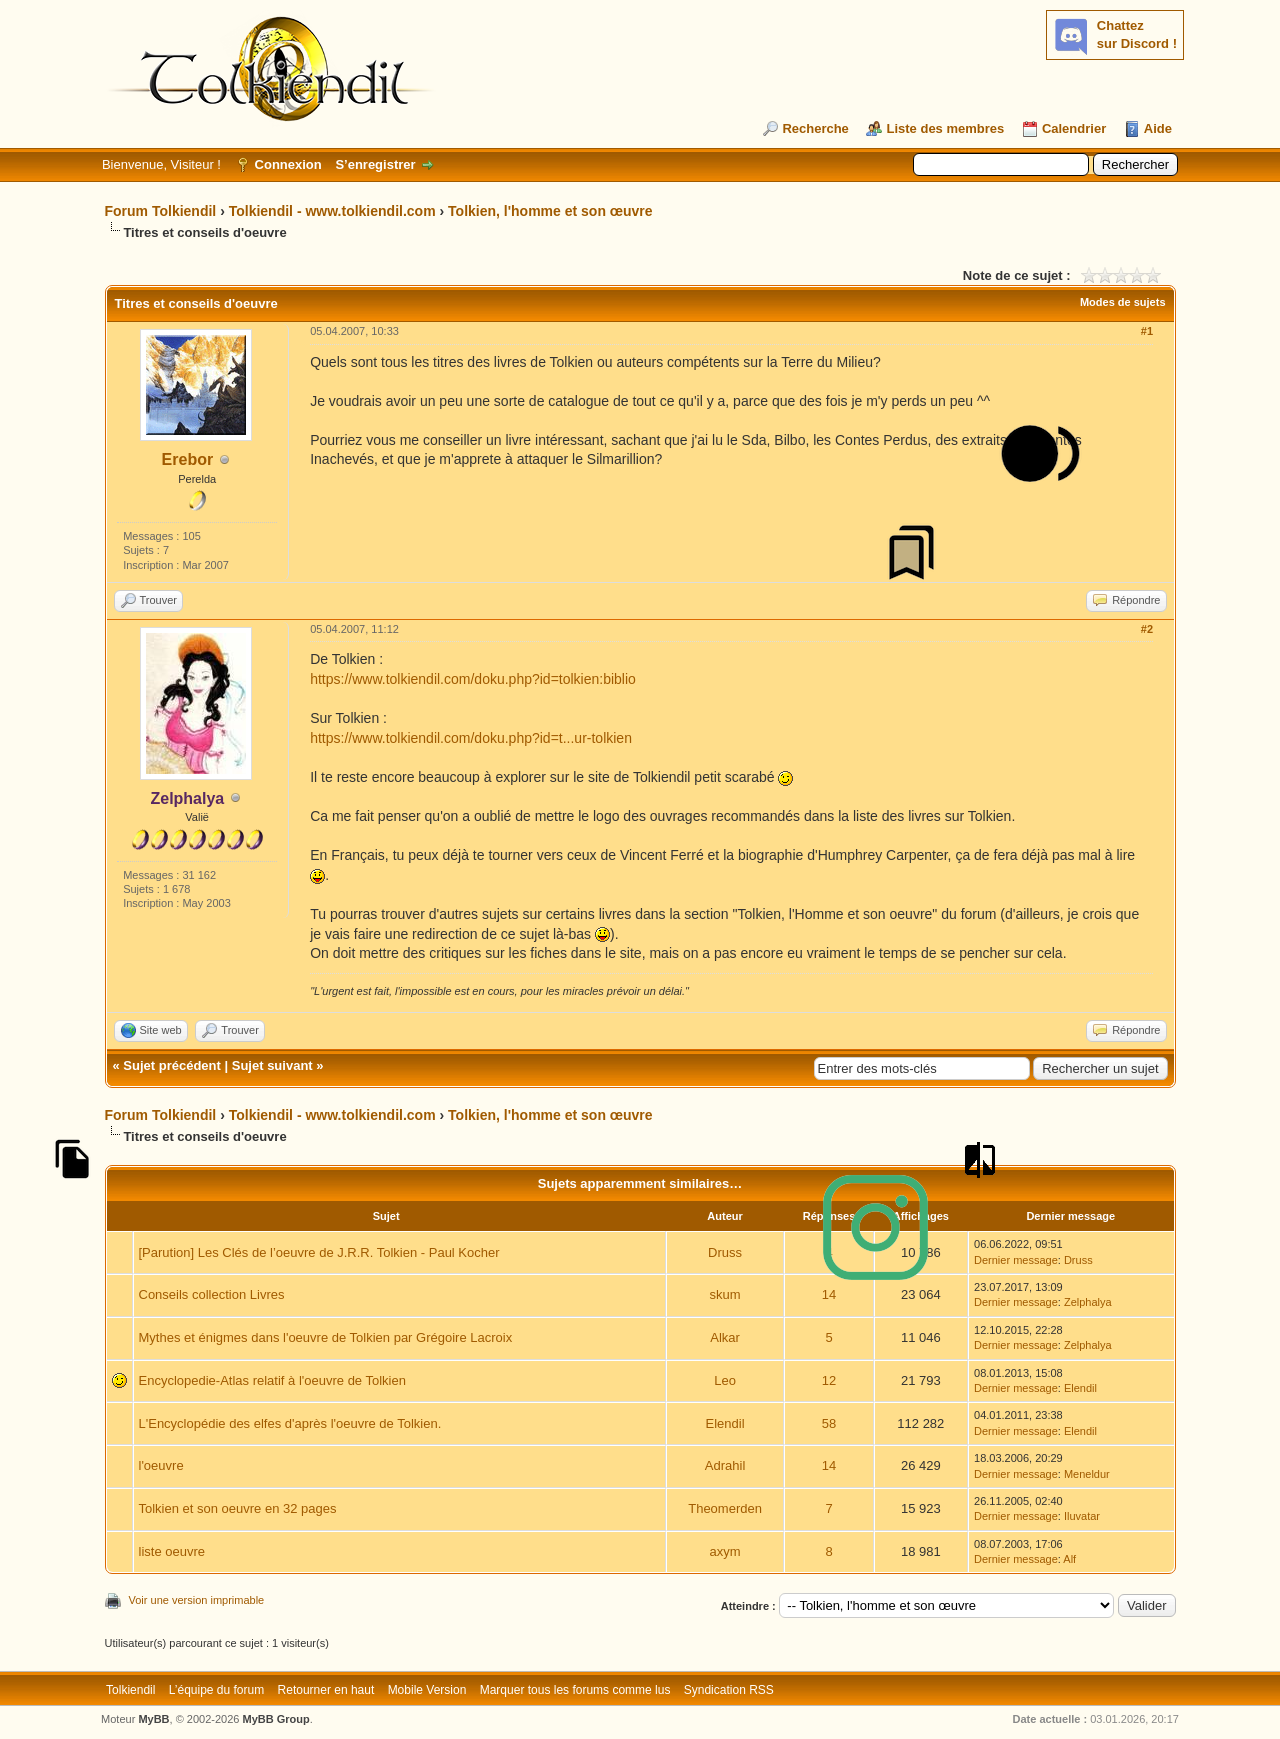  What do you see at coordinates (1040, 453) in the screenshot?
I see `indicates active recording or live broadcast` at bounding box center [1040, 453].